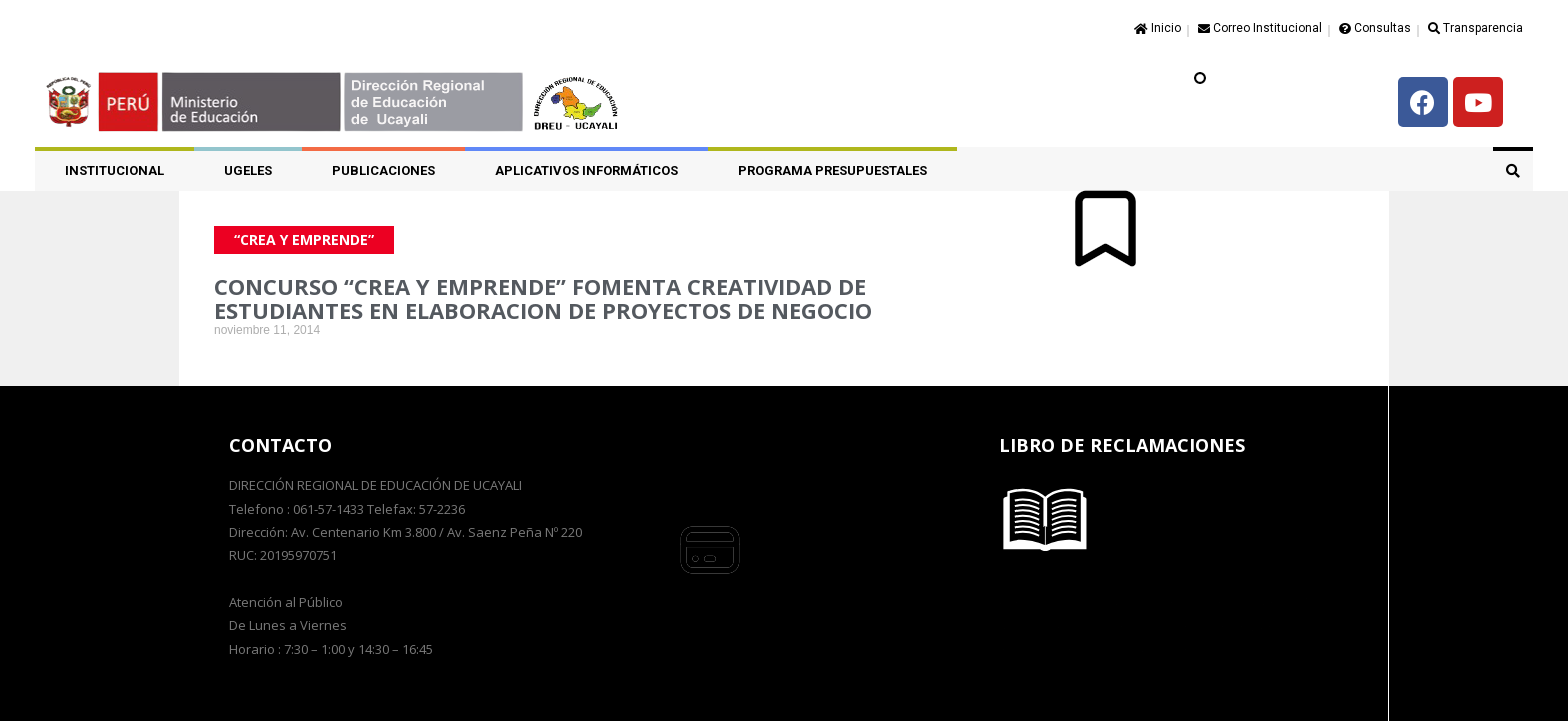 This screenshot has width=1568, height=721. What do you see at coordinates (710, 550) in the screenshot?
I see `manage payment methods` at bounding box center [710, 550].